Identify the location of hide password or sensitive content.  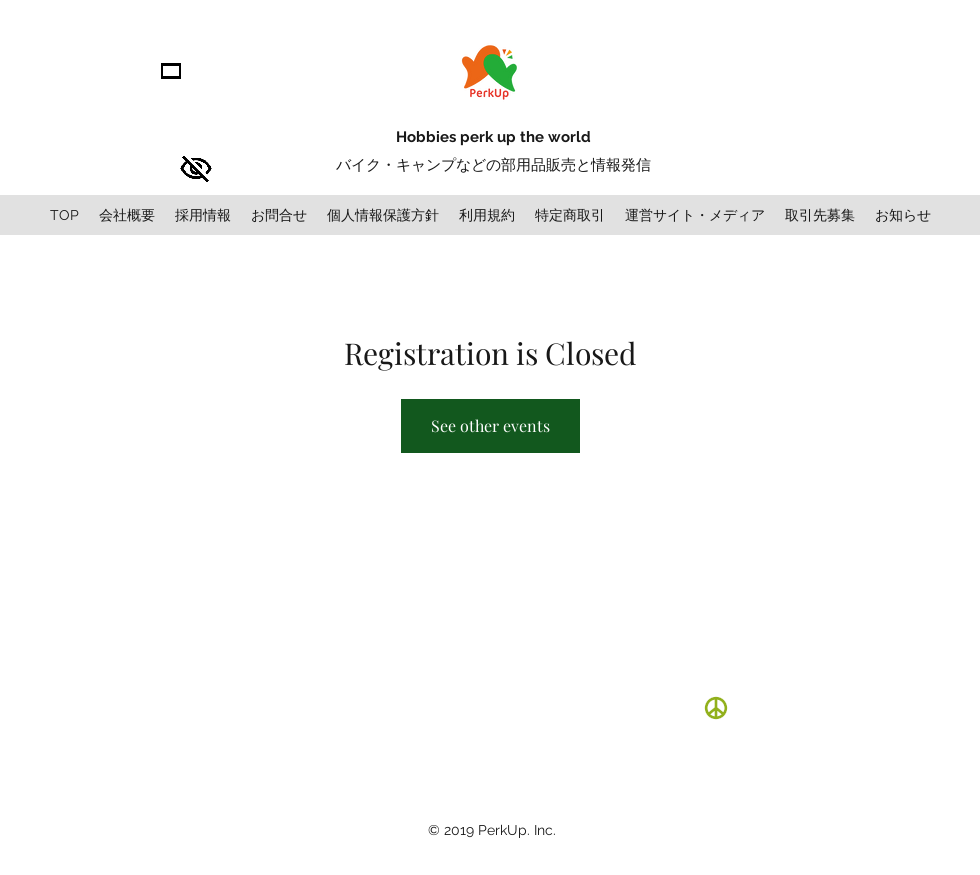
(196, 169).